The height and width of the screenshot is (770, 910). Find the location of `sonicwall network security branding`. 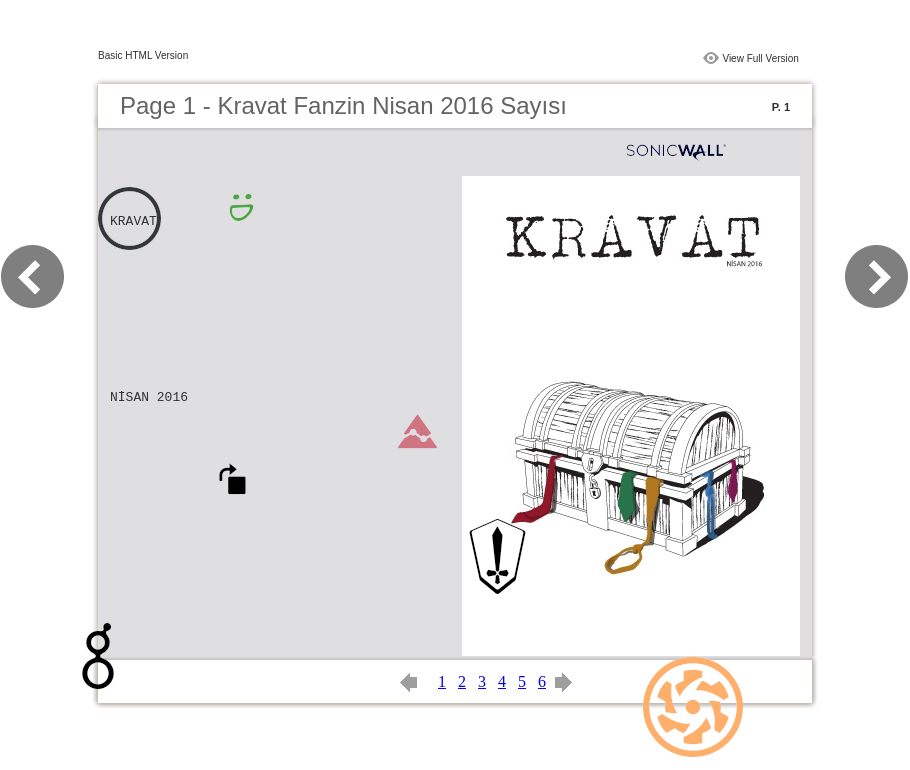

sonicwall network security branding is located at coordinates (676, 152).